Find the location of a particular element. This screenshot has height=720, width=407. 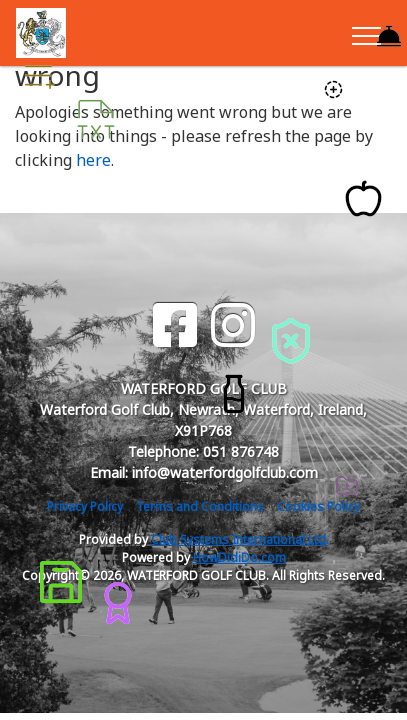

add a new item or element is located at coordinates (333, 89).